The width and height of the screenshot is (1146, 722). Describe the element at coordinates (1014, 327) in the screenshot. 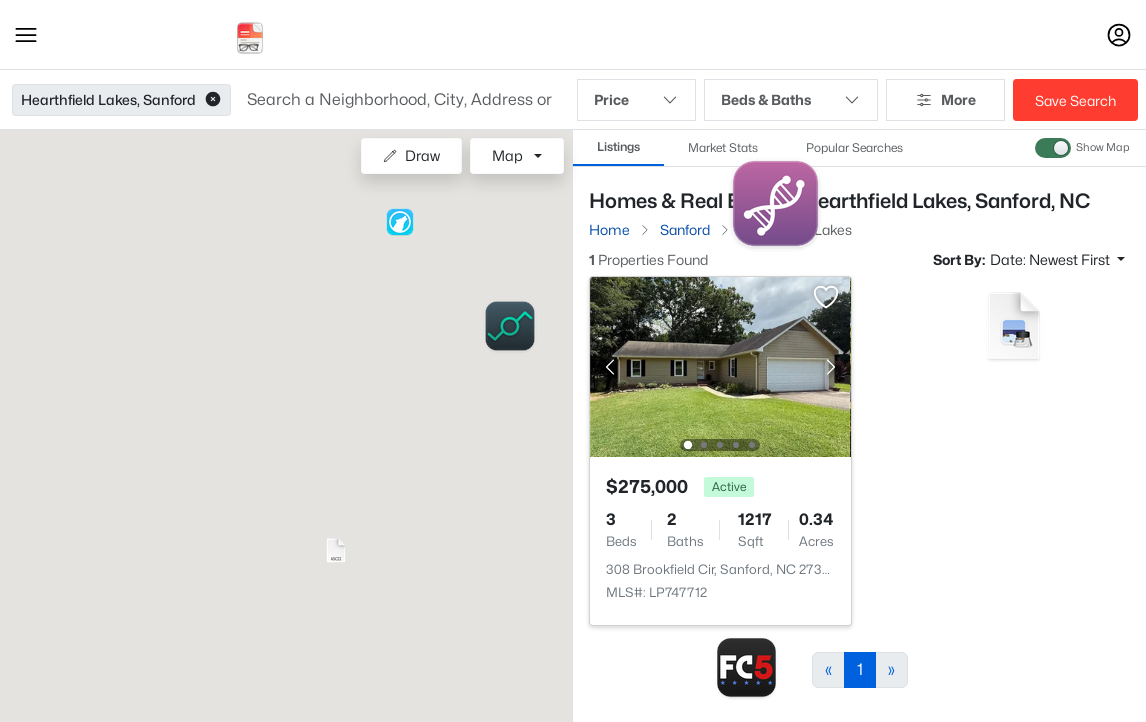

I see `a generic image file` at that location.